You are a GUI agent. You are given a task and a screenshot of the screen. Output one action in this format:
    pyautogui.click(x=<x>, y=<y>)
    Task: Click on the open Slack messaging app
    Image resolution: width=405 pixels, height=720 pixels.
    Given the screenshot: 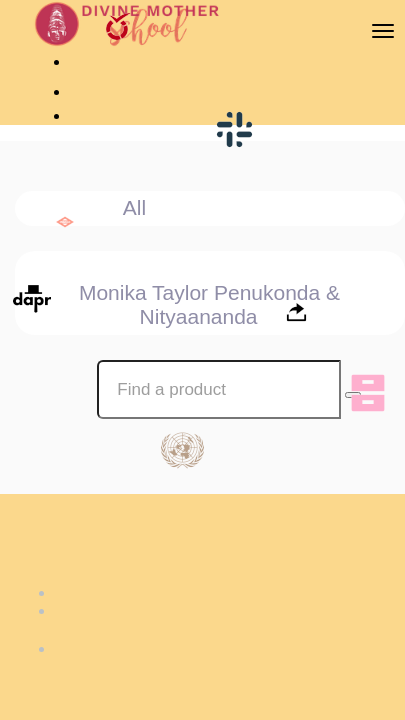 What is the action you would take?
    pyautogui.click(x=234, y=129)
    